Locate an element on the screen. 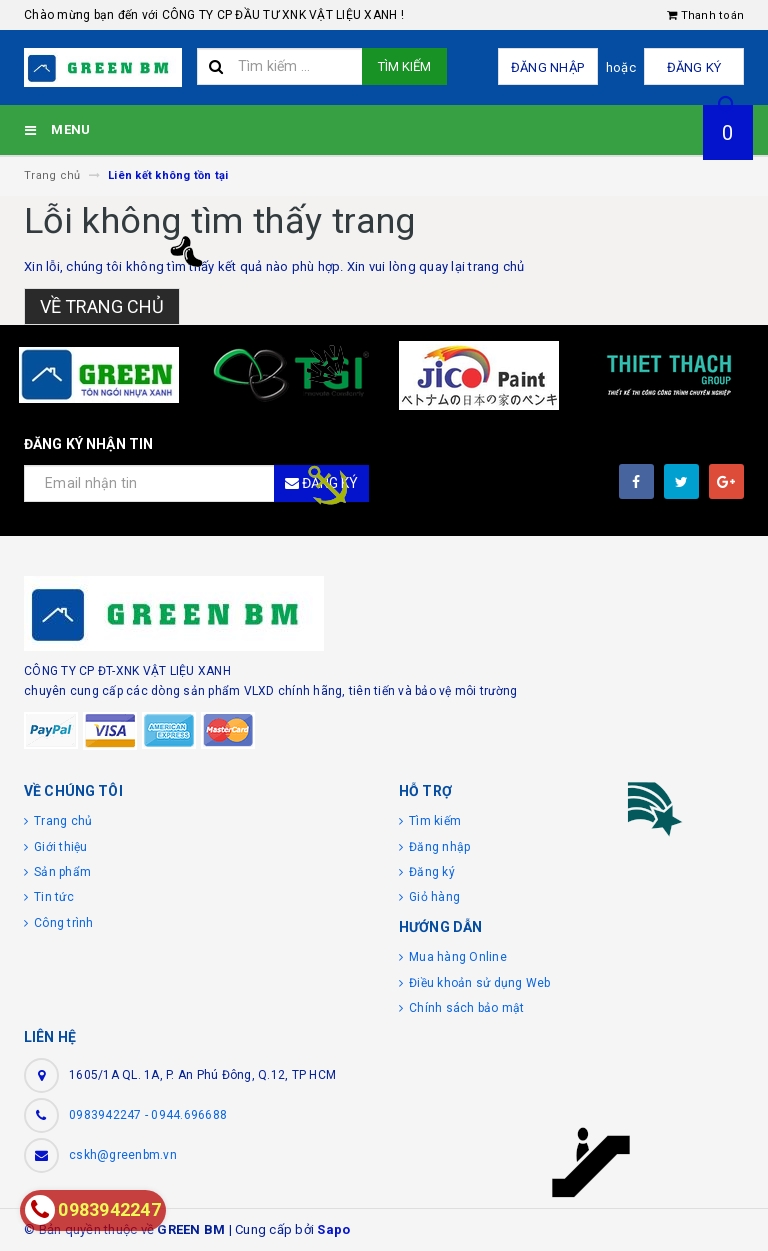 The width and height of the screenshot is (768, 1251). navigate to maritime or nautical settings is located at coordinates (328, 485).